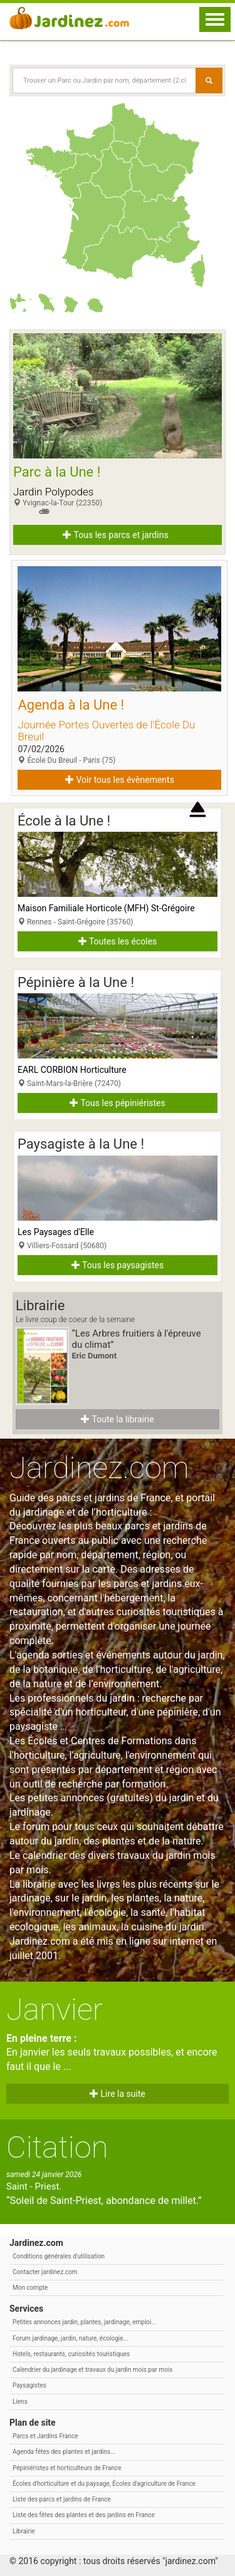 The height and width of the screenshot is (2576, 235). I want to click on eject media or disc, so click(197, 809).